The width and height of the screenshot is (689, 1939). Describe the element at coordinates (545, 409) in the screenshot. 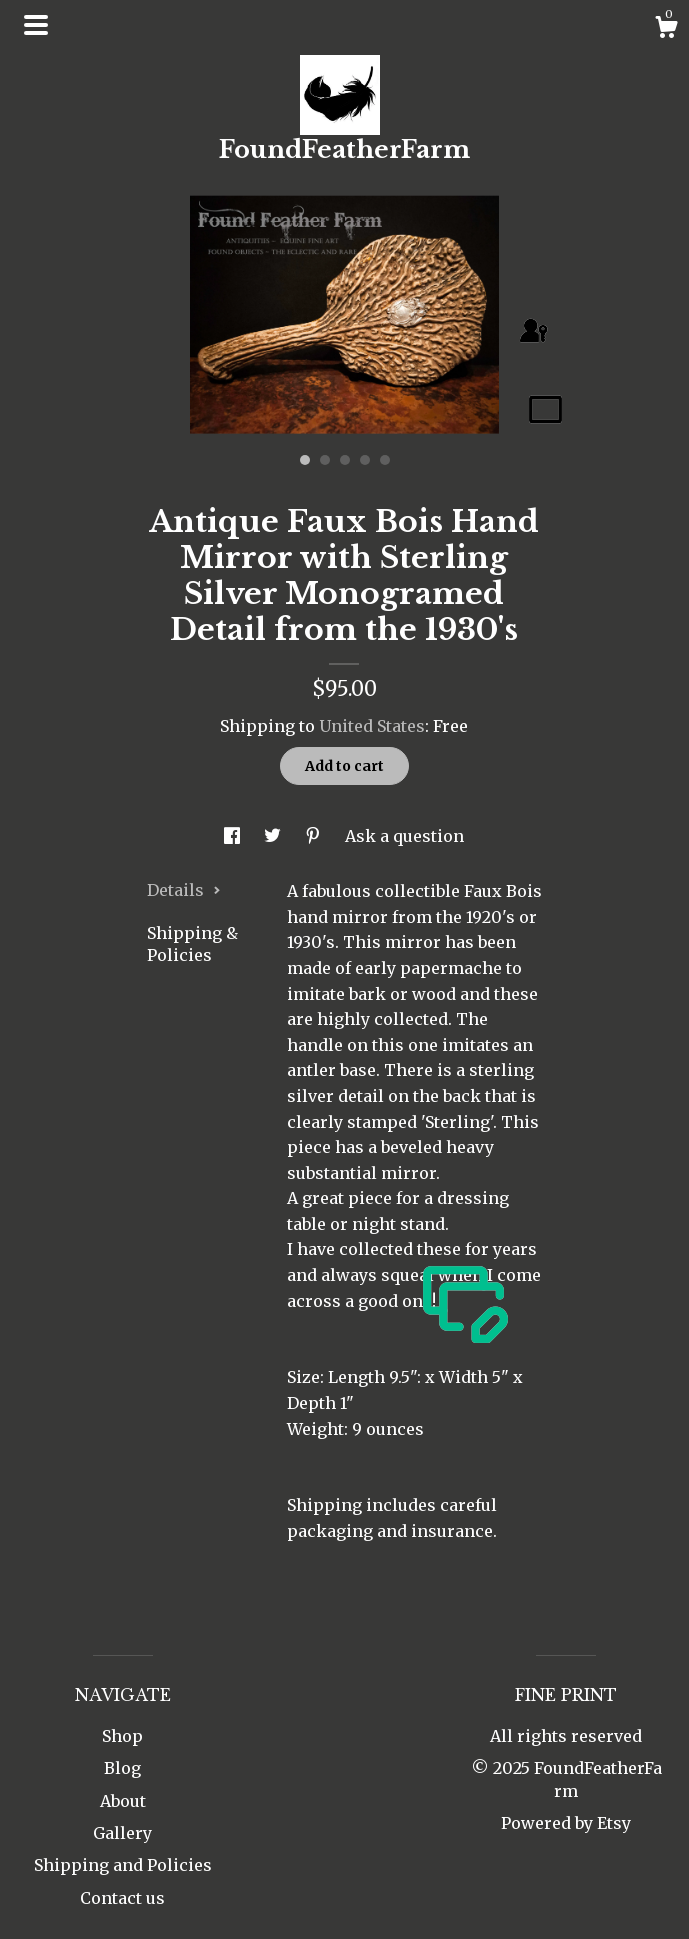

I see `represents a container or frame element` at that location.